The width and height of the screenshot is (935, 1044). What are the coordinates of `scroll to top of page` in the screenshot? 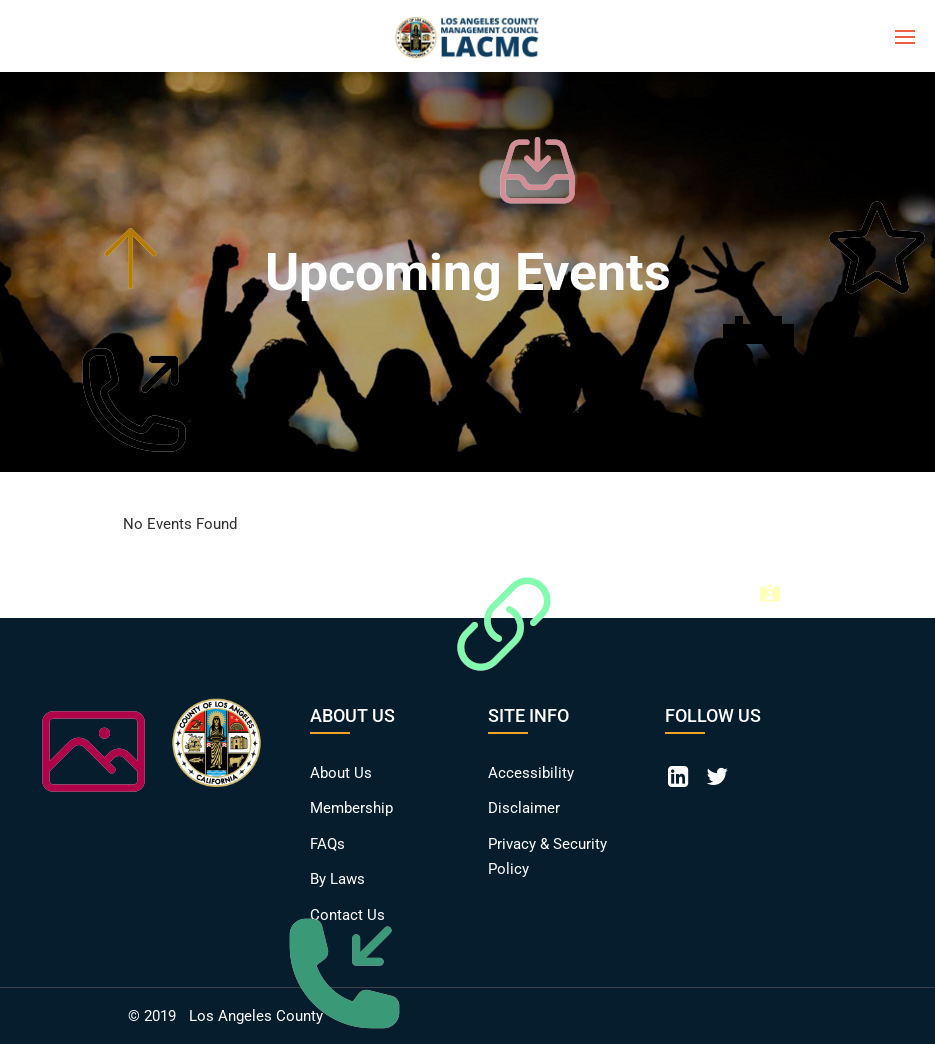 It's located at (130, 258).